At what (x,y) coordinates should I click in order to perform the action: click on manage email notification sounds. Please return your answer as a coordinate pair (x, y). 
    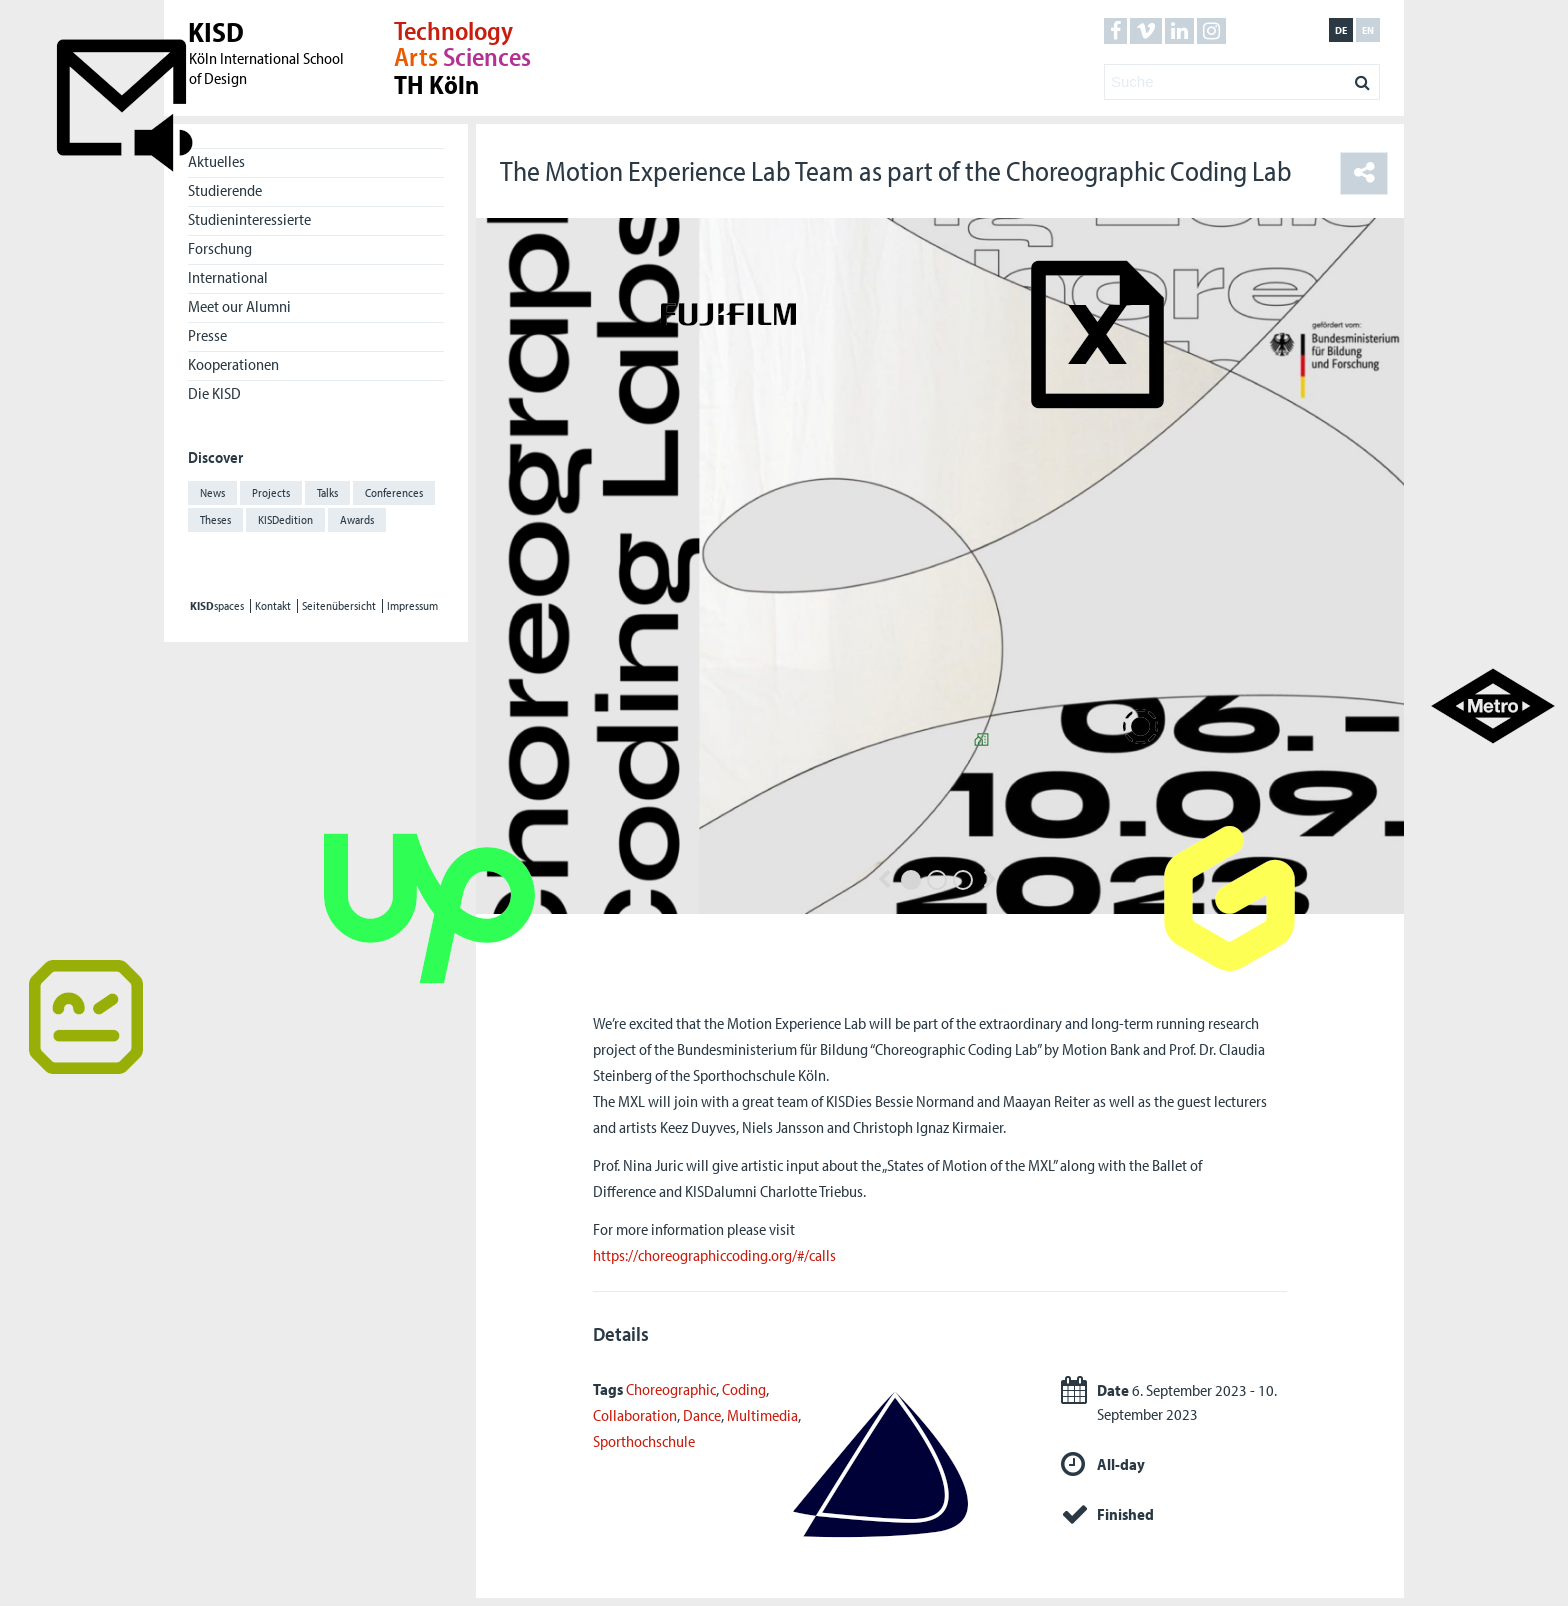
    Looking at the image, I should click on (121, 97).